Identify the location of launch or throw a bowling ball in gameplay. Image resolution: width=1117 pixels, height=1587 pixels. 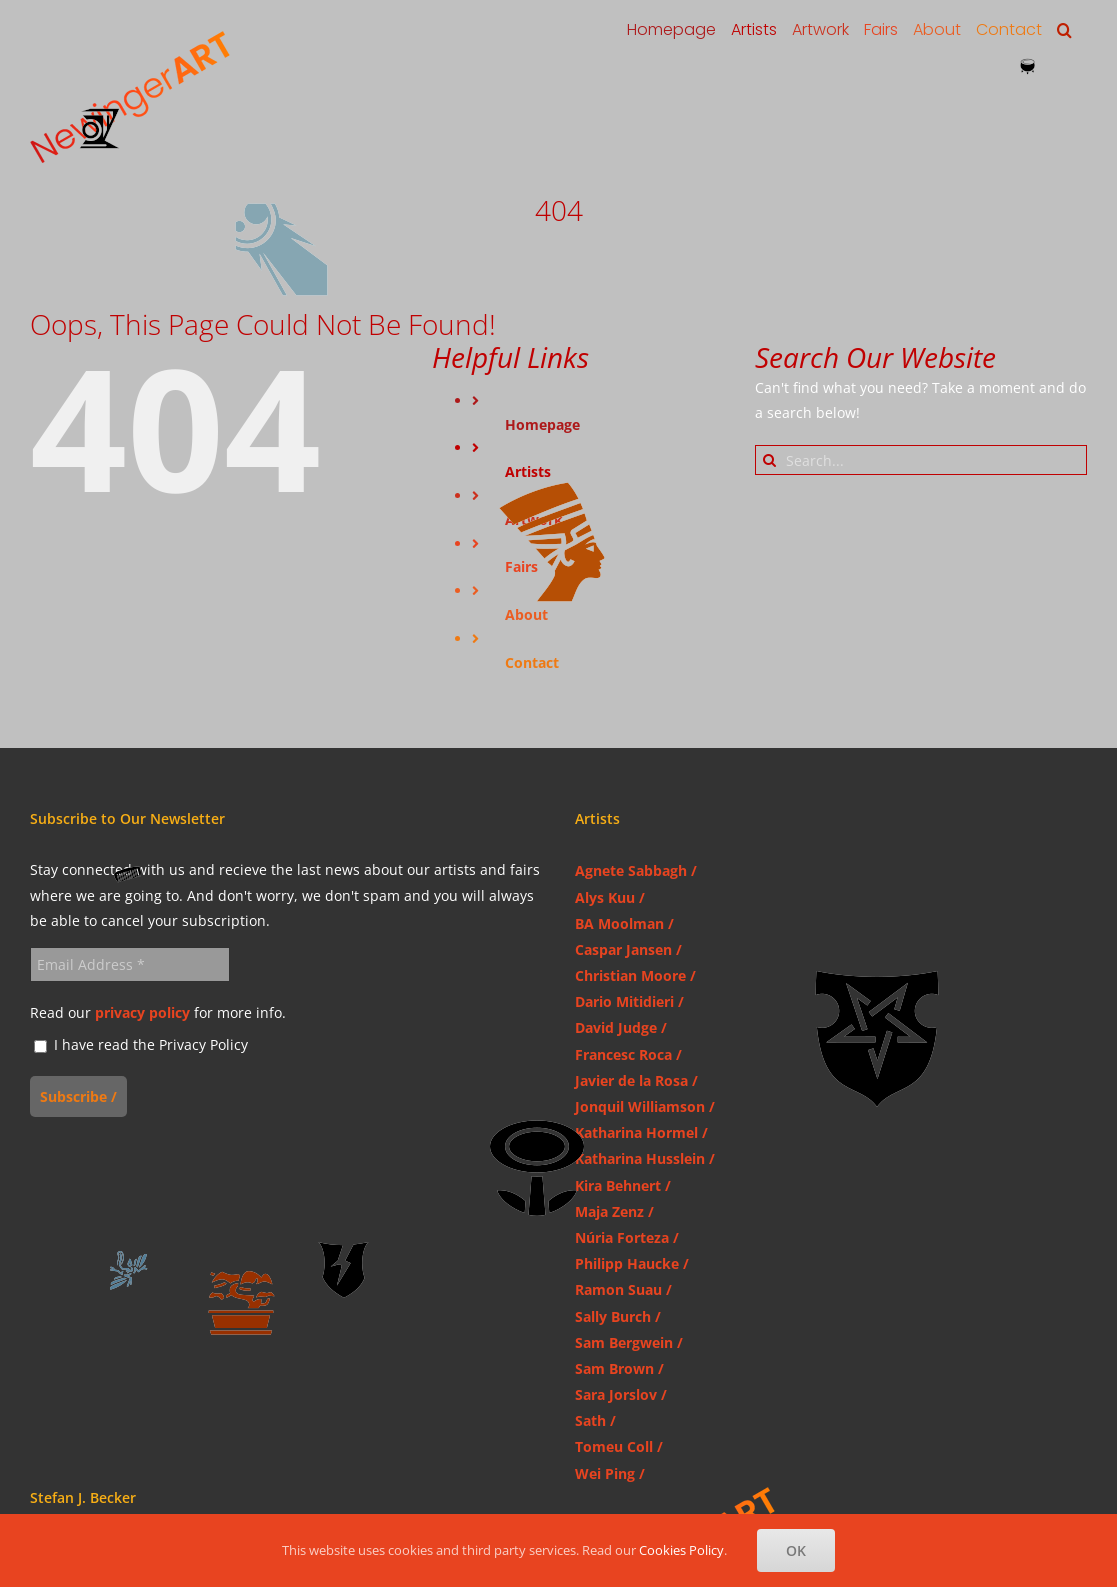
(281, 249).